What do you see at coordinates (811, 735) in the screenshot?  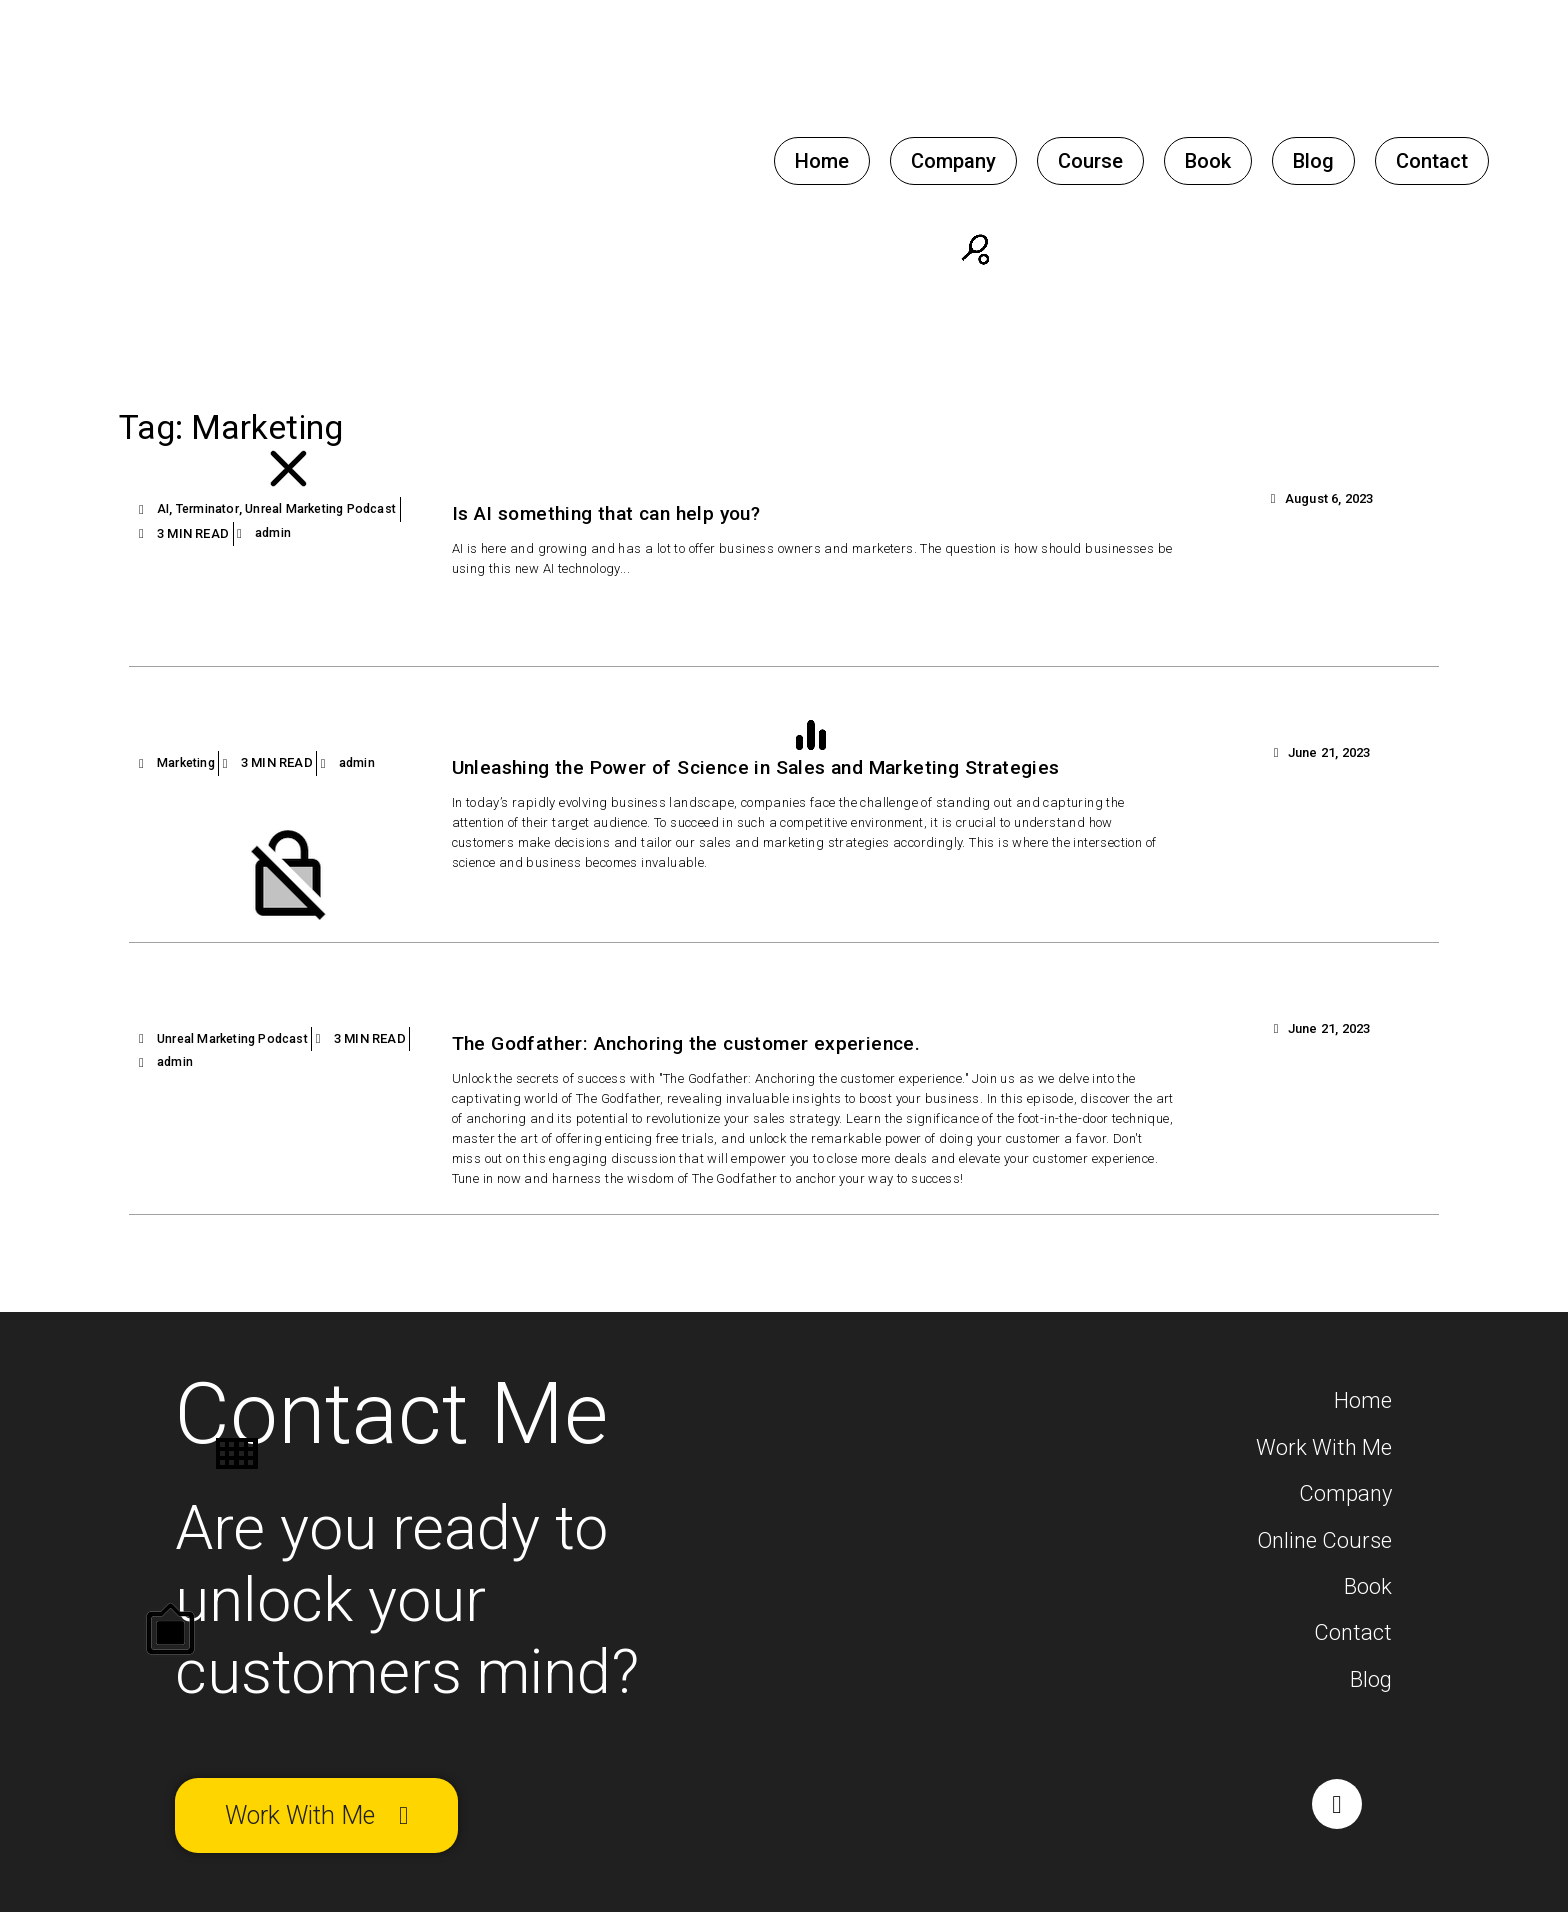 I see `adjust audio equalizer settings` at bounding box center [811, 735].